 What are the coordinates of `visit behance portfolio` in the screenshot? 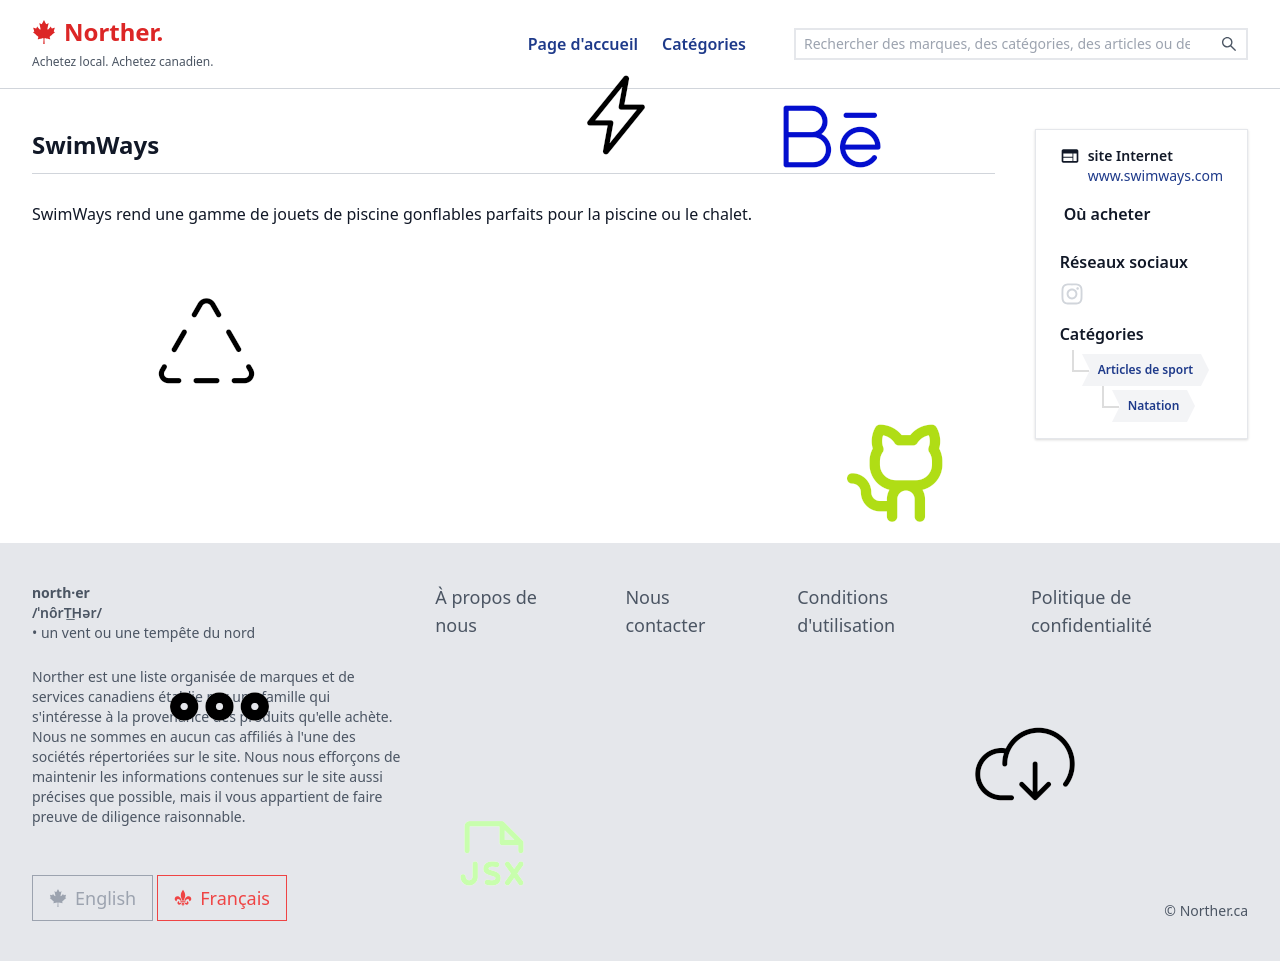 It's located at (828, 136).